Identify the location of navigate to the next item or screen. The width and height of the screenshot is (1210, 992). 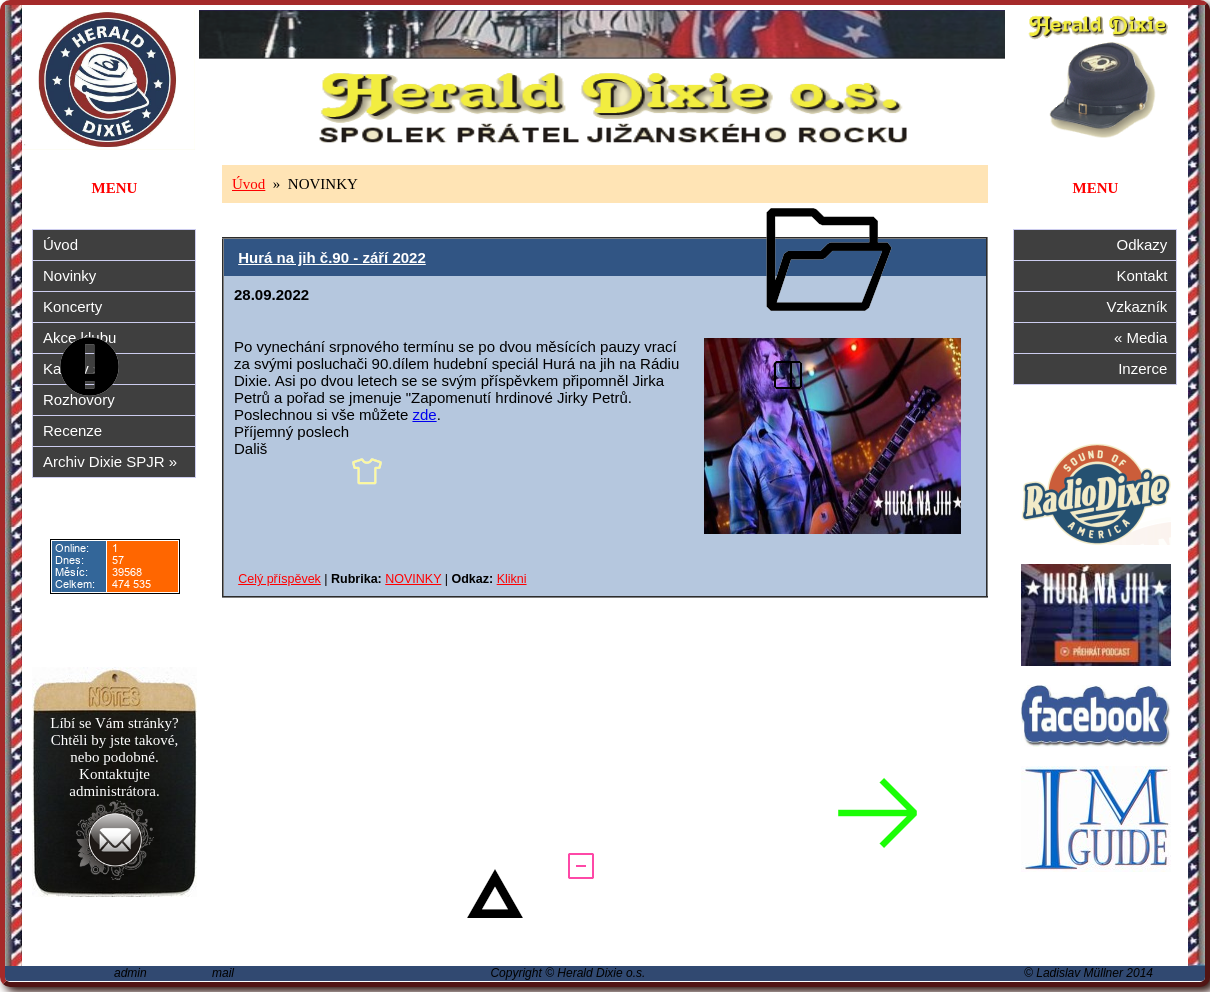
(877, 809).